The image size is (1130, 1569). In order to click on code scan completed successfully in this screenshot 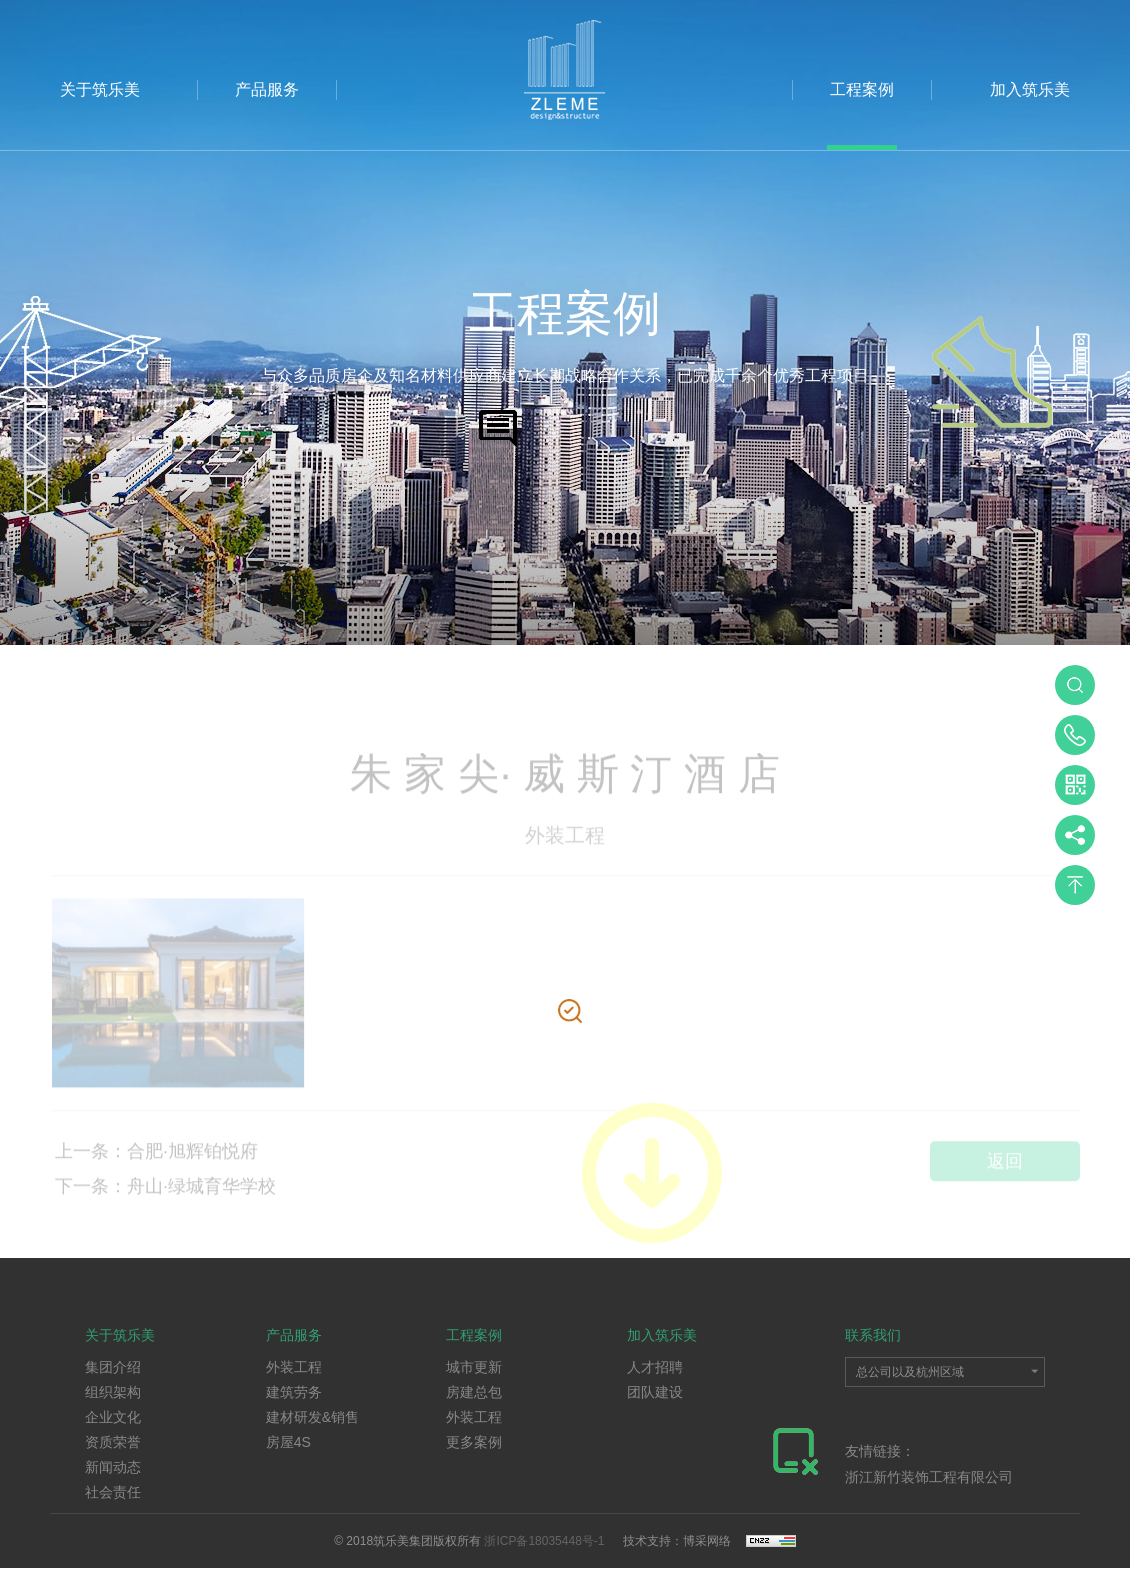, I will do `click(570, 1011)`.